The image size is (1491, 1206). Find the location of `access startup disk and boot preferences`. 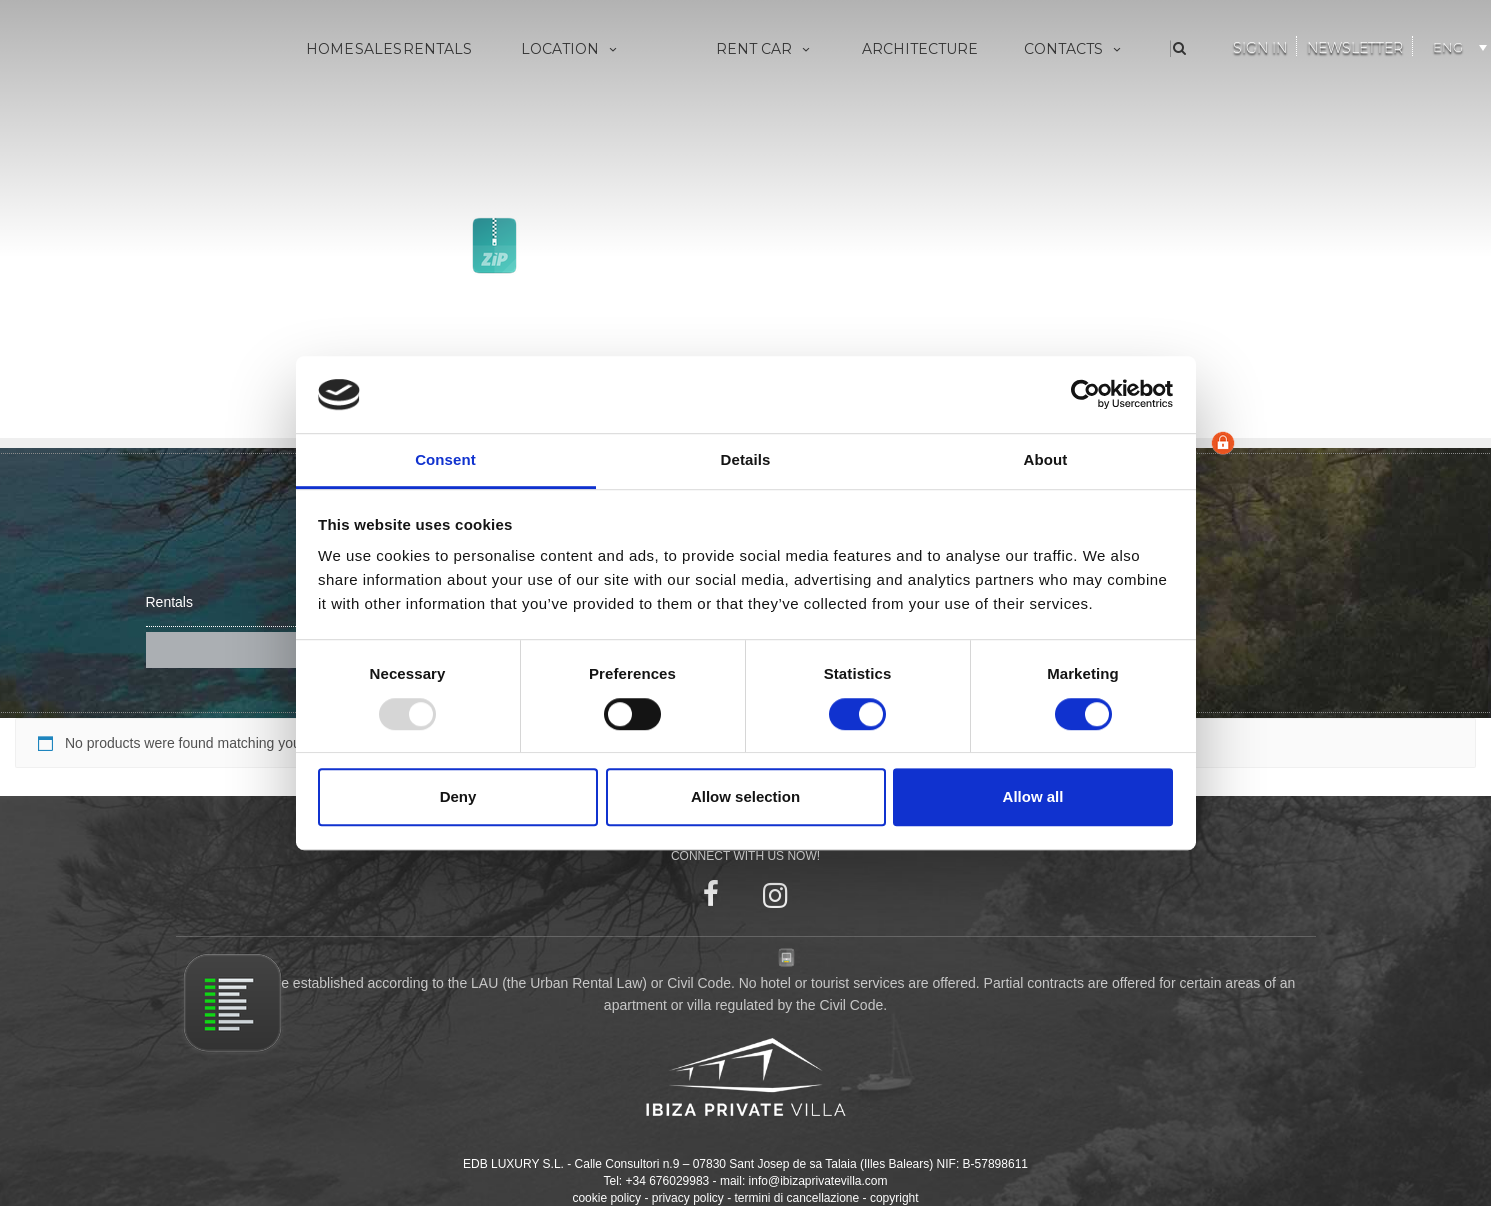

access startup disk and boot preferences is located at coordinates (232, 1004).